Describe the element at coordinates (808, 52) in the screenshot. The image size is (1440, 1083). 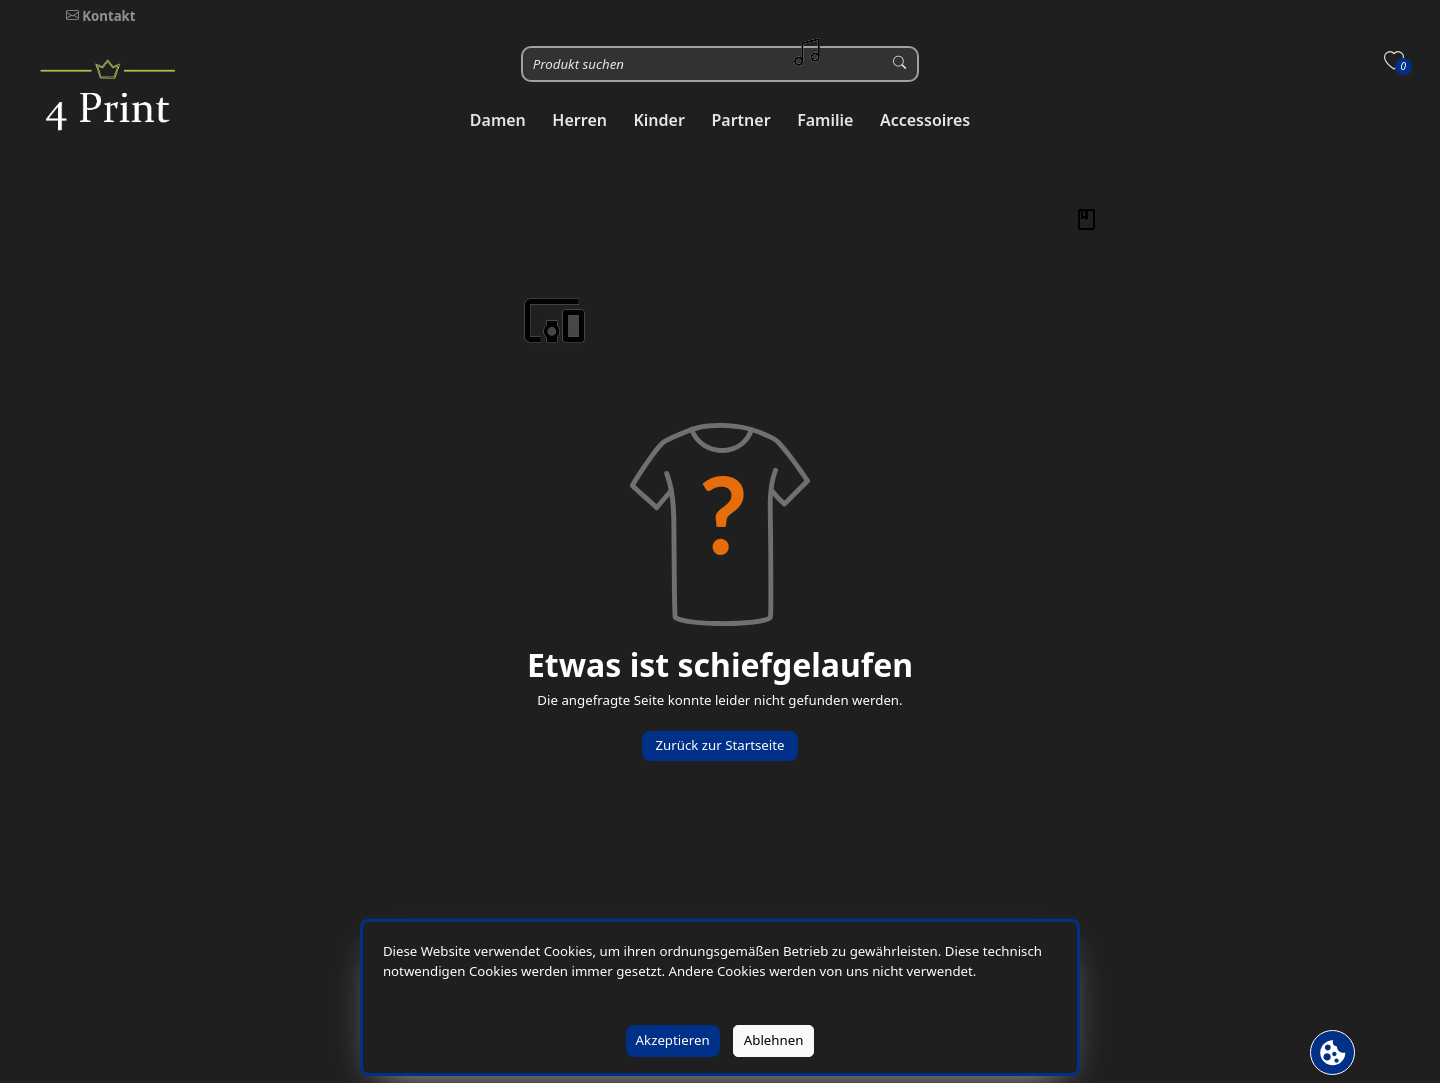
I see `access music or audio player` at that location.